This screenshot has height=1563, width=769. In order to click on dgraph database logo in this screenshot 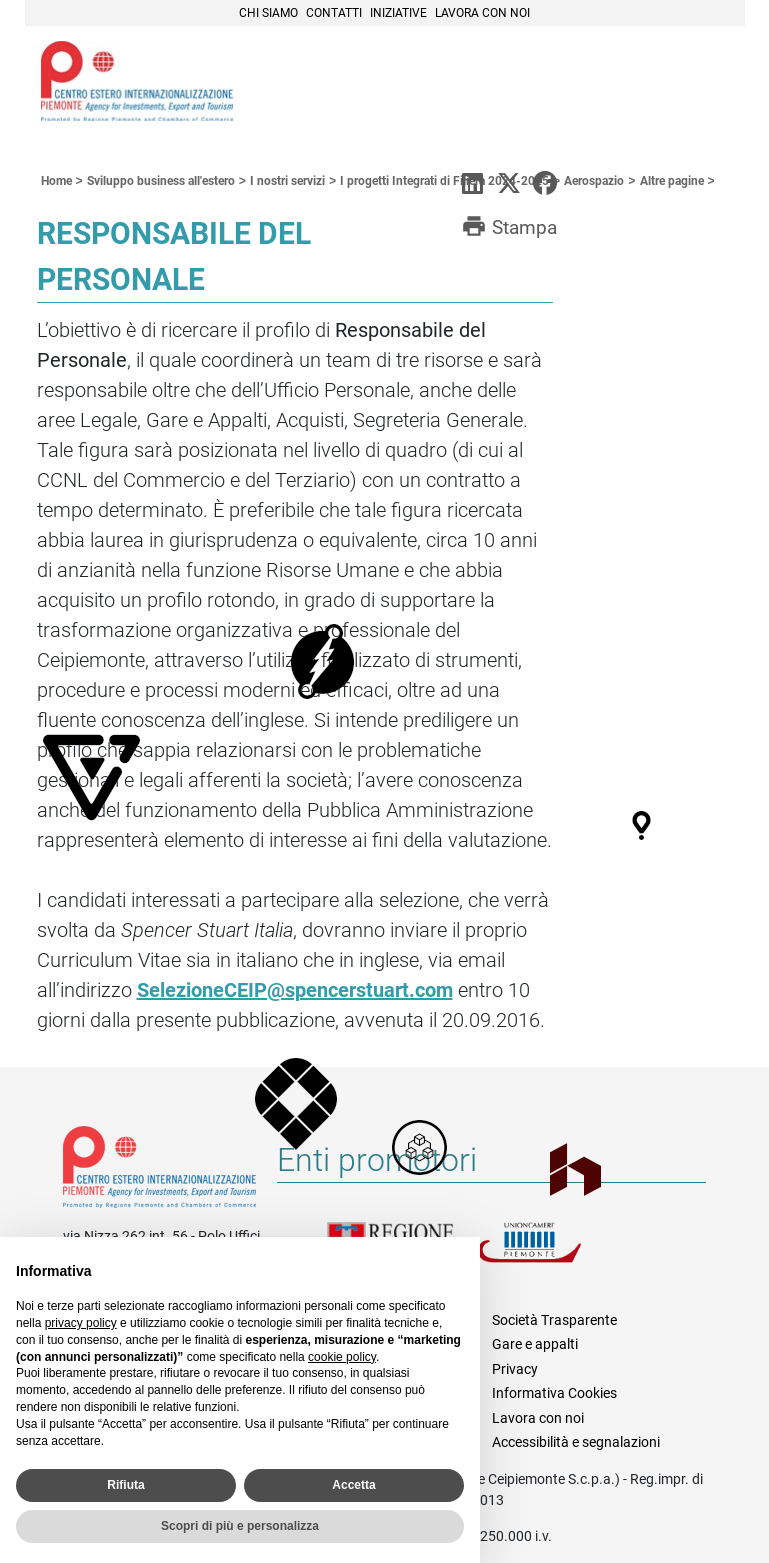, I will do `click(322, 661)`.